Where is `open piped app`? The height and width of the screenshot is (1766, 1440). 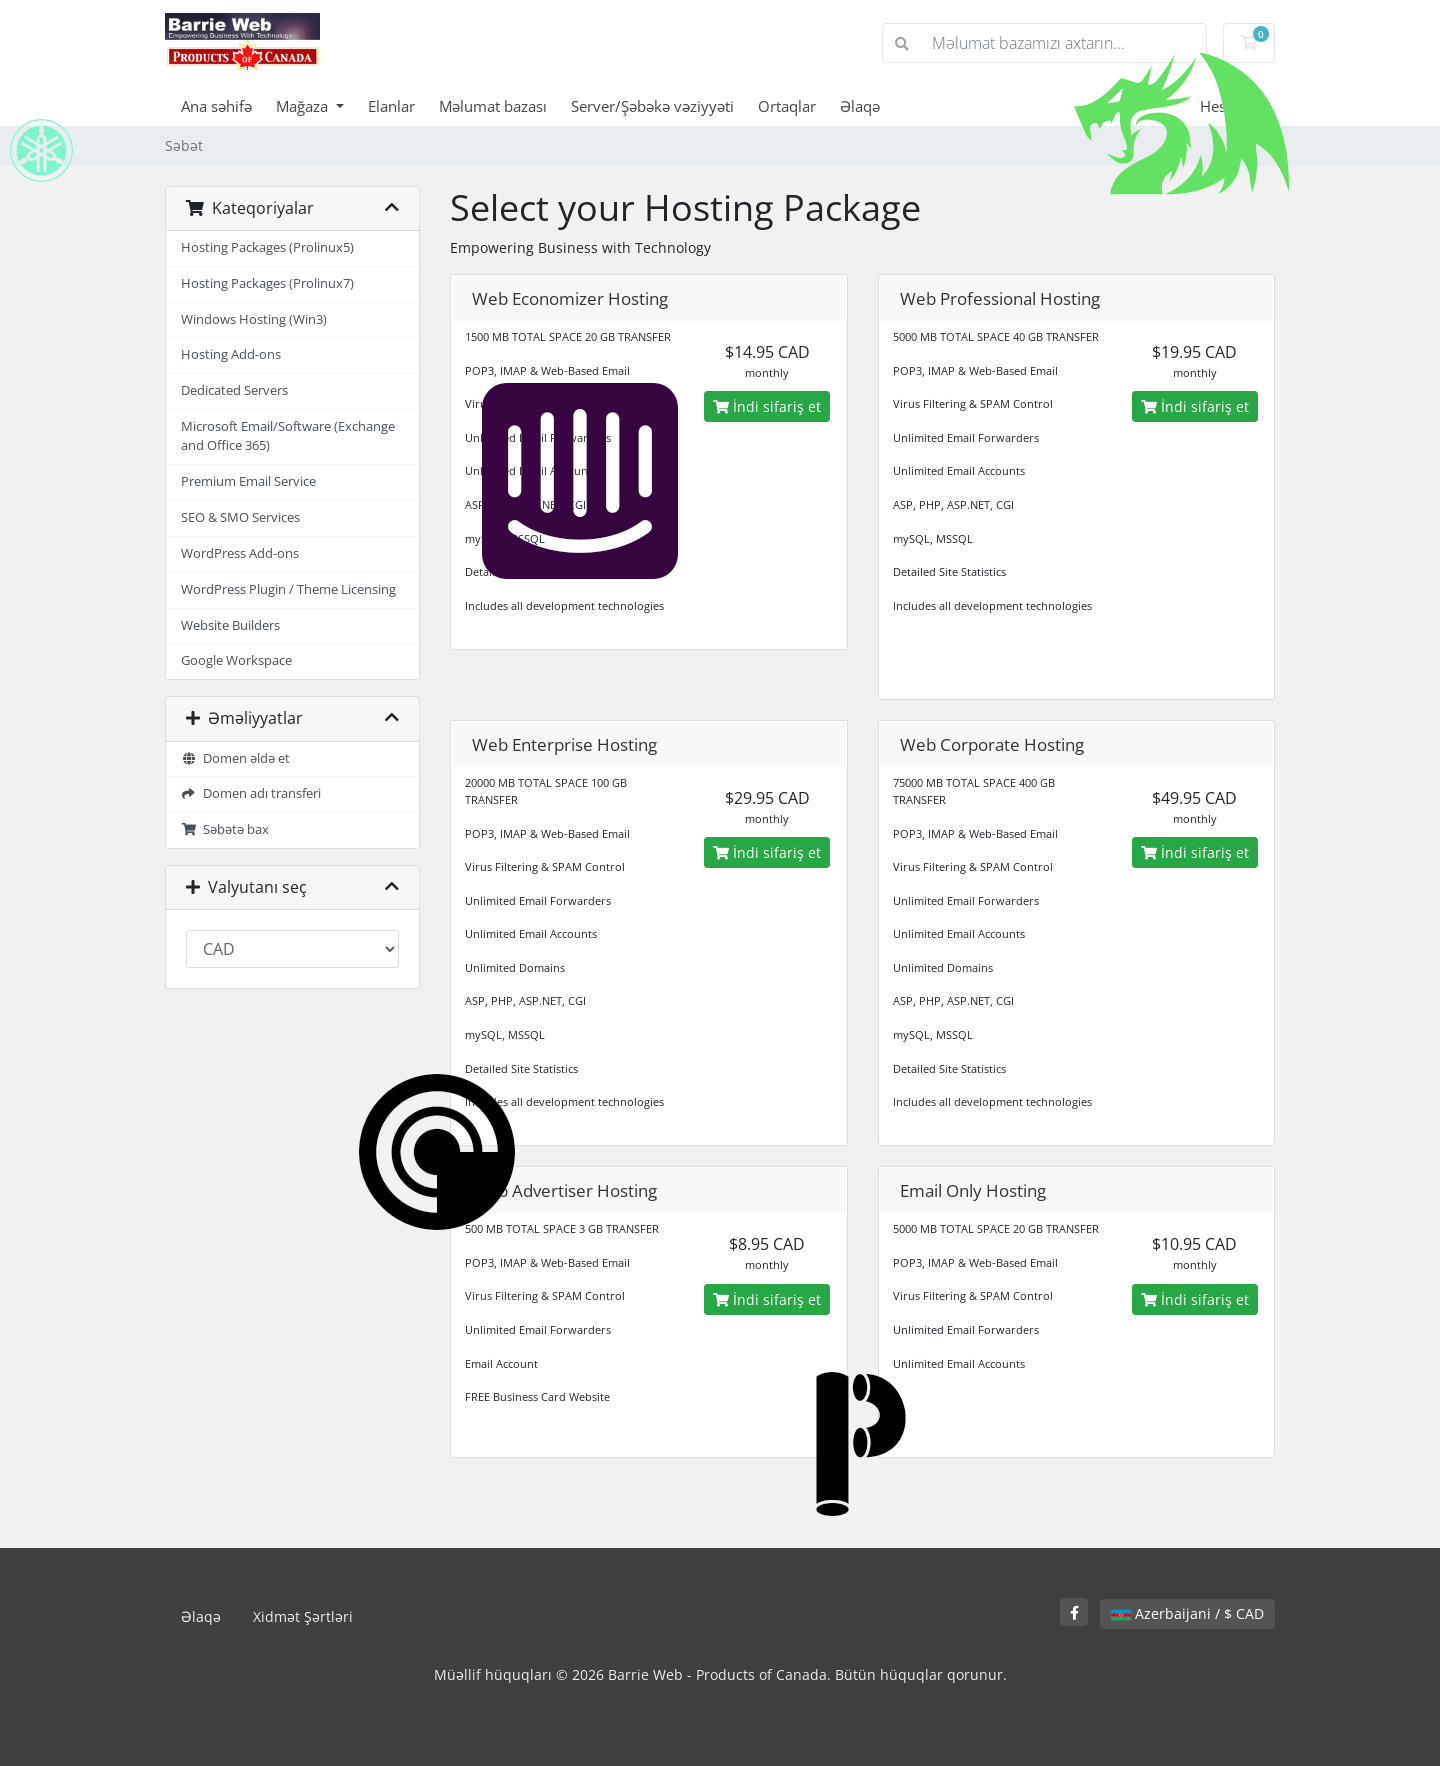 open piped app is located at coordinates (861, 1444).